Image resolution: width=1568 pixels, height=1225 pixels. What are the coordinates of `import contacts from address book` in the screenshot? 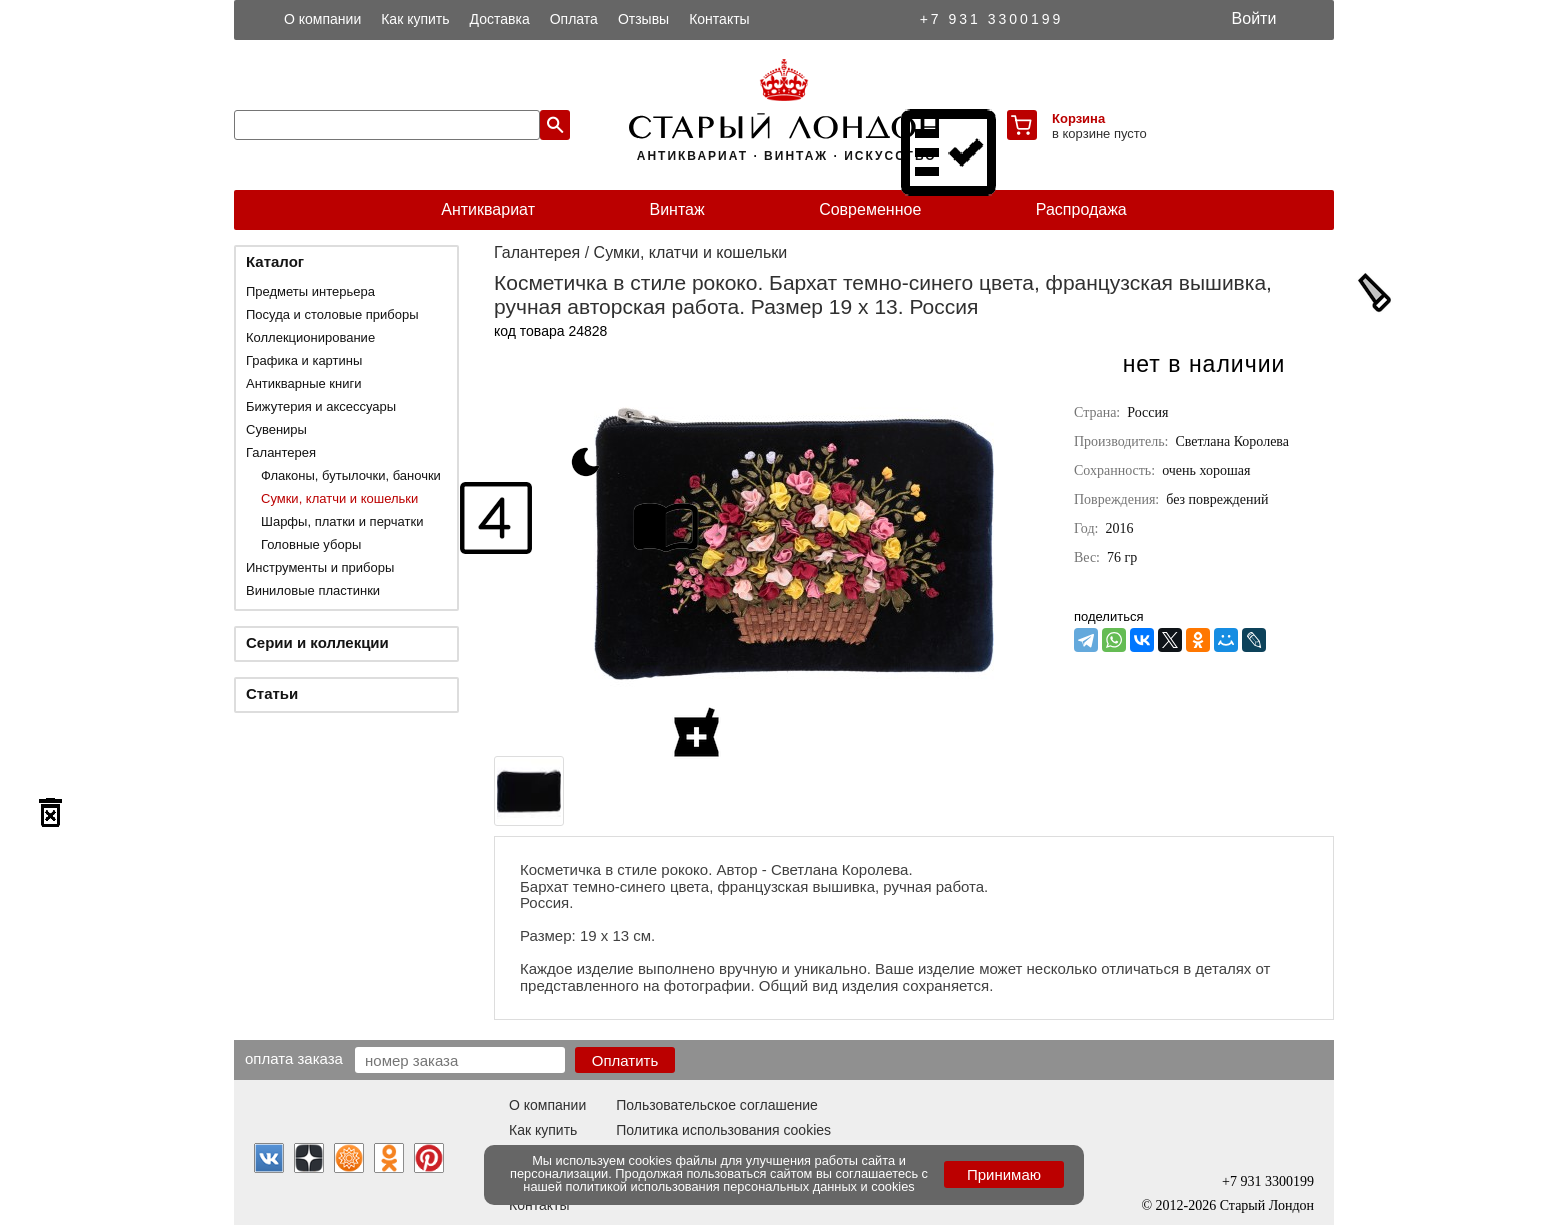 It's located at (666, 525).